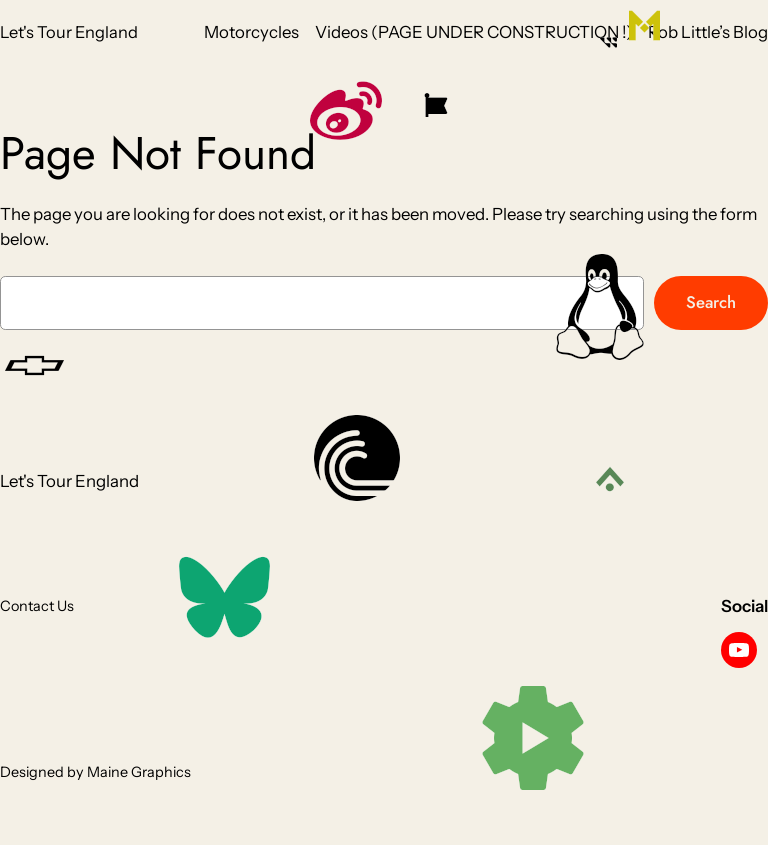 The width and height of the screenshot is (768, 845). I want to click on chevrolet brand logo, so click(34, 365).